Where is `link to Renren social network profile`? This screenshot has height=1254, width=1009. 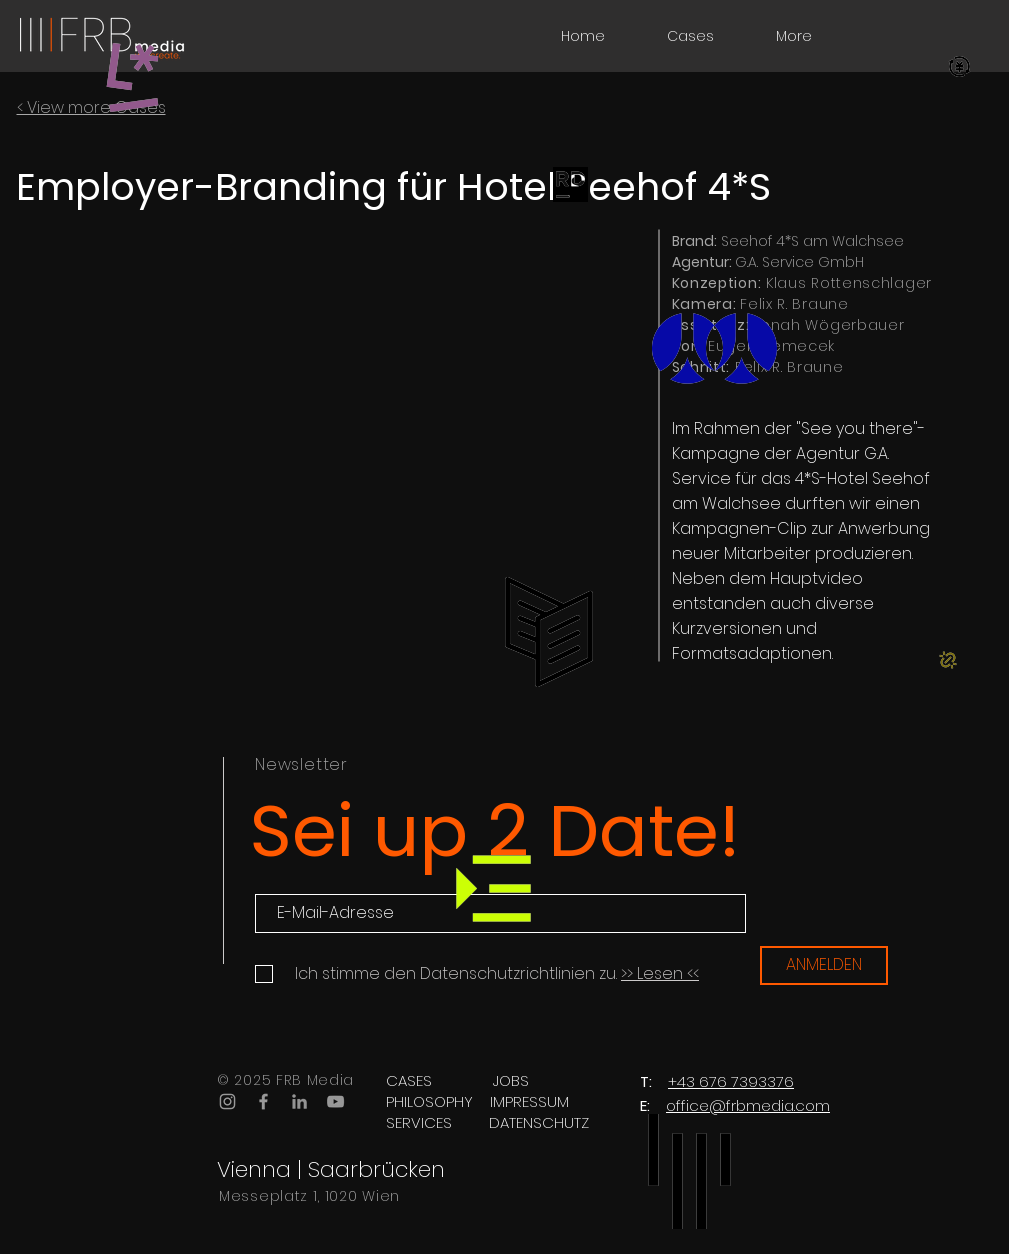 link to Renren social network profile is located at coordinates (714, 348).